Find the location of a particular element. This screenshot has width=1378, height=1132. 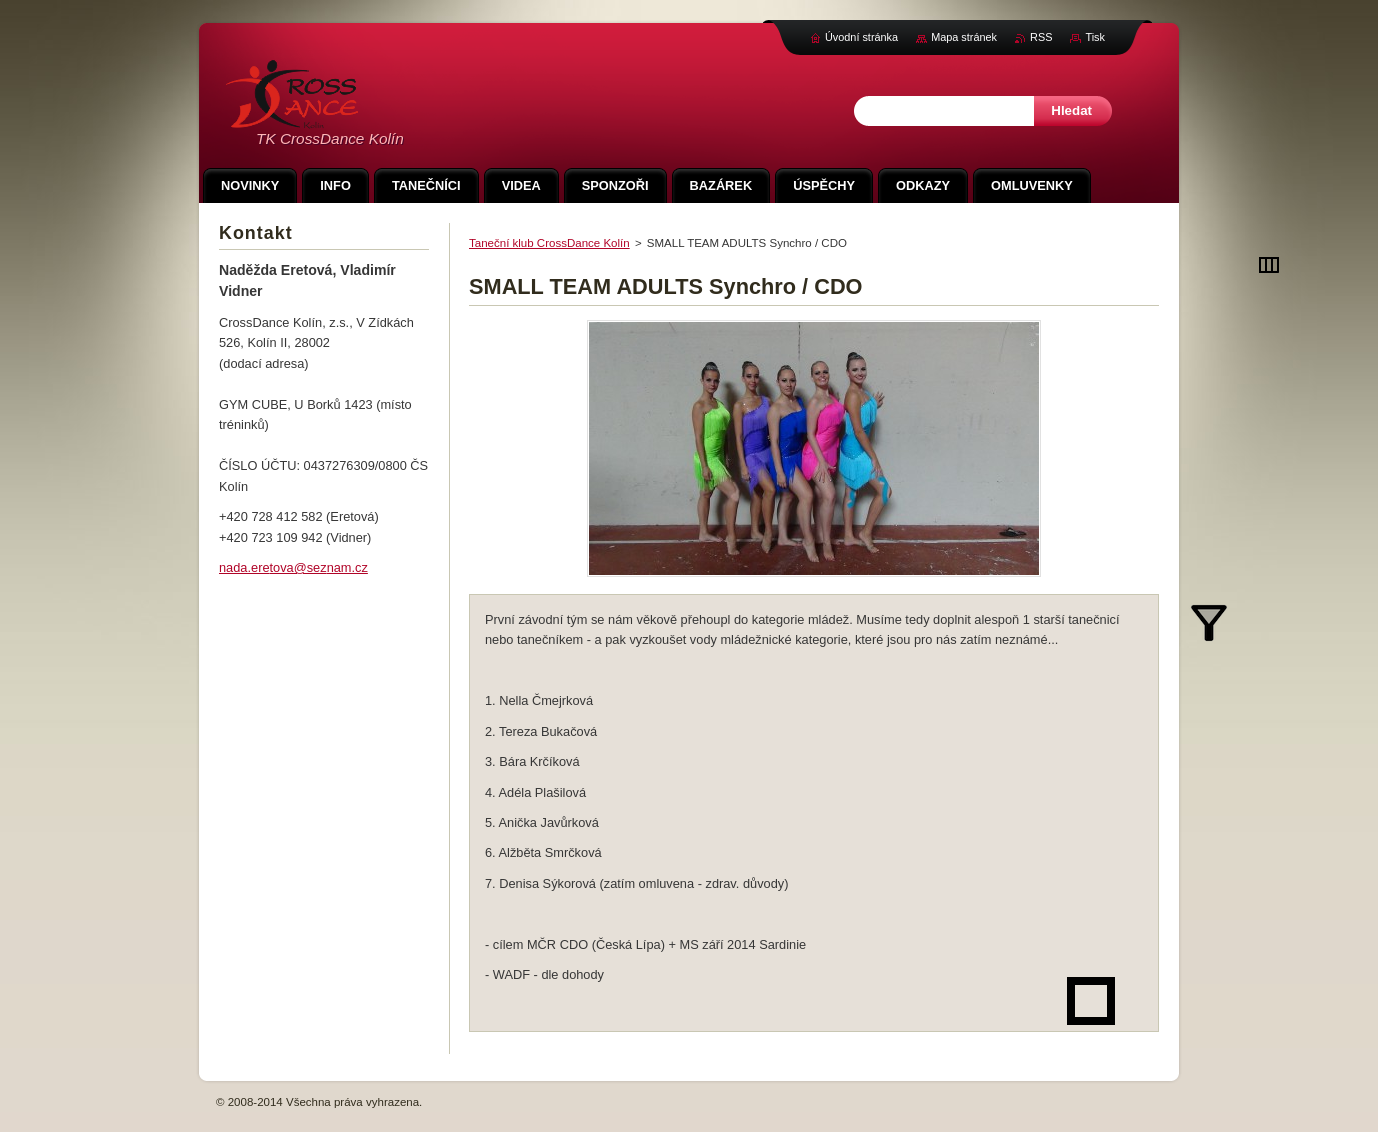

stop media playback is located at coordinates (1091, 1001).